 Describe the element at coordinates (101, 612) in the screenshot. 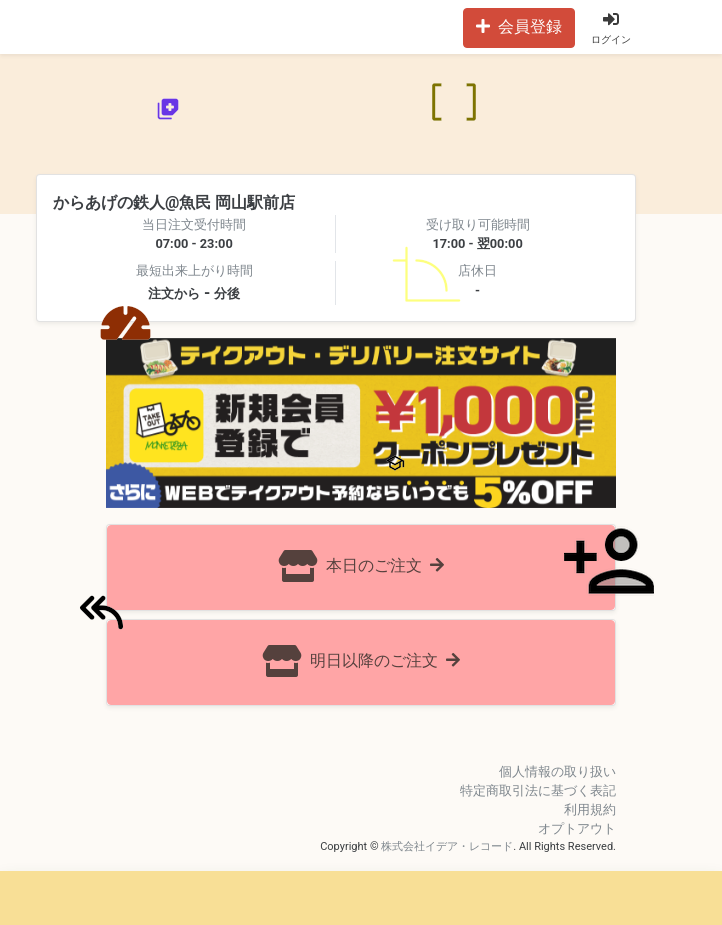

I see `reply all to a message or email` at that location.